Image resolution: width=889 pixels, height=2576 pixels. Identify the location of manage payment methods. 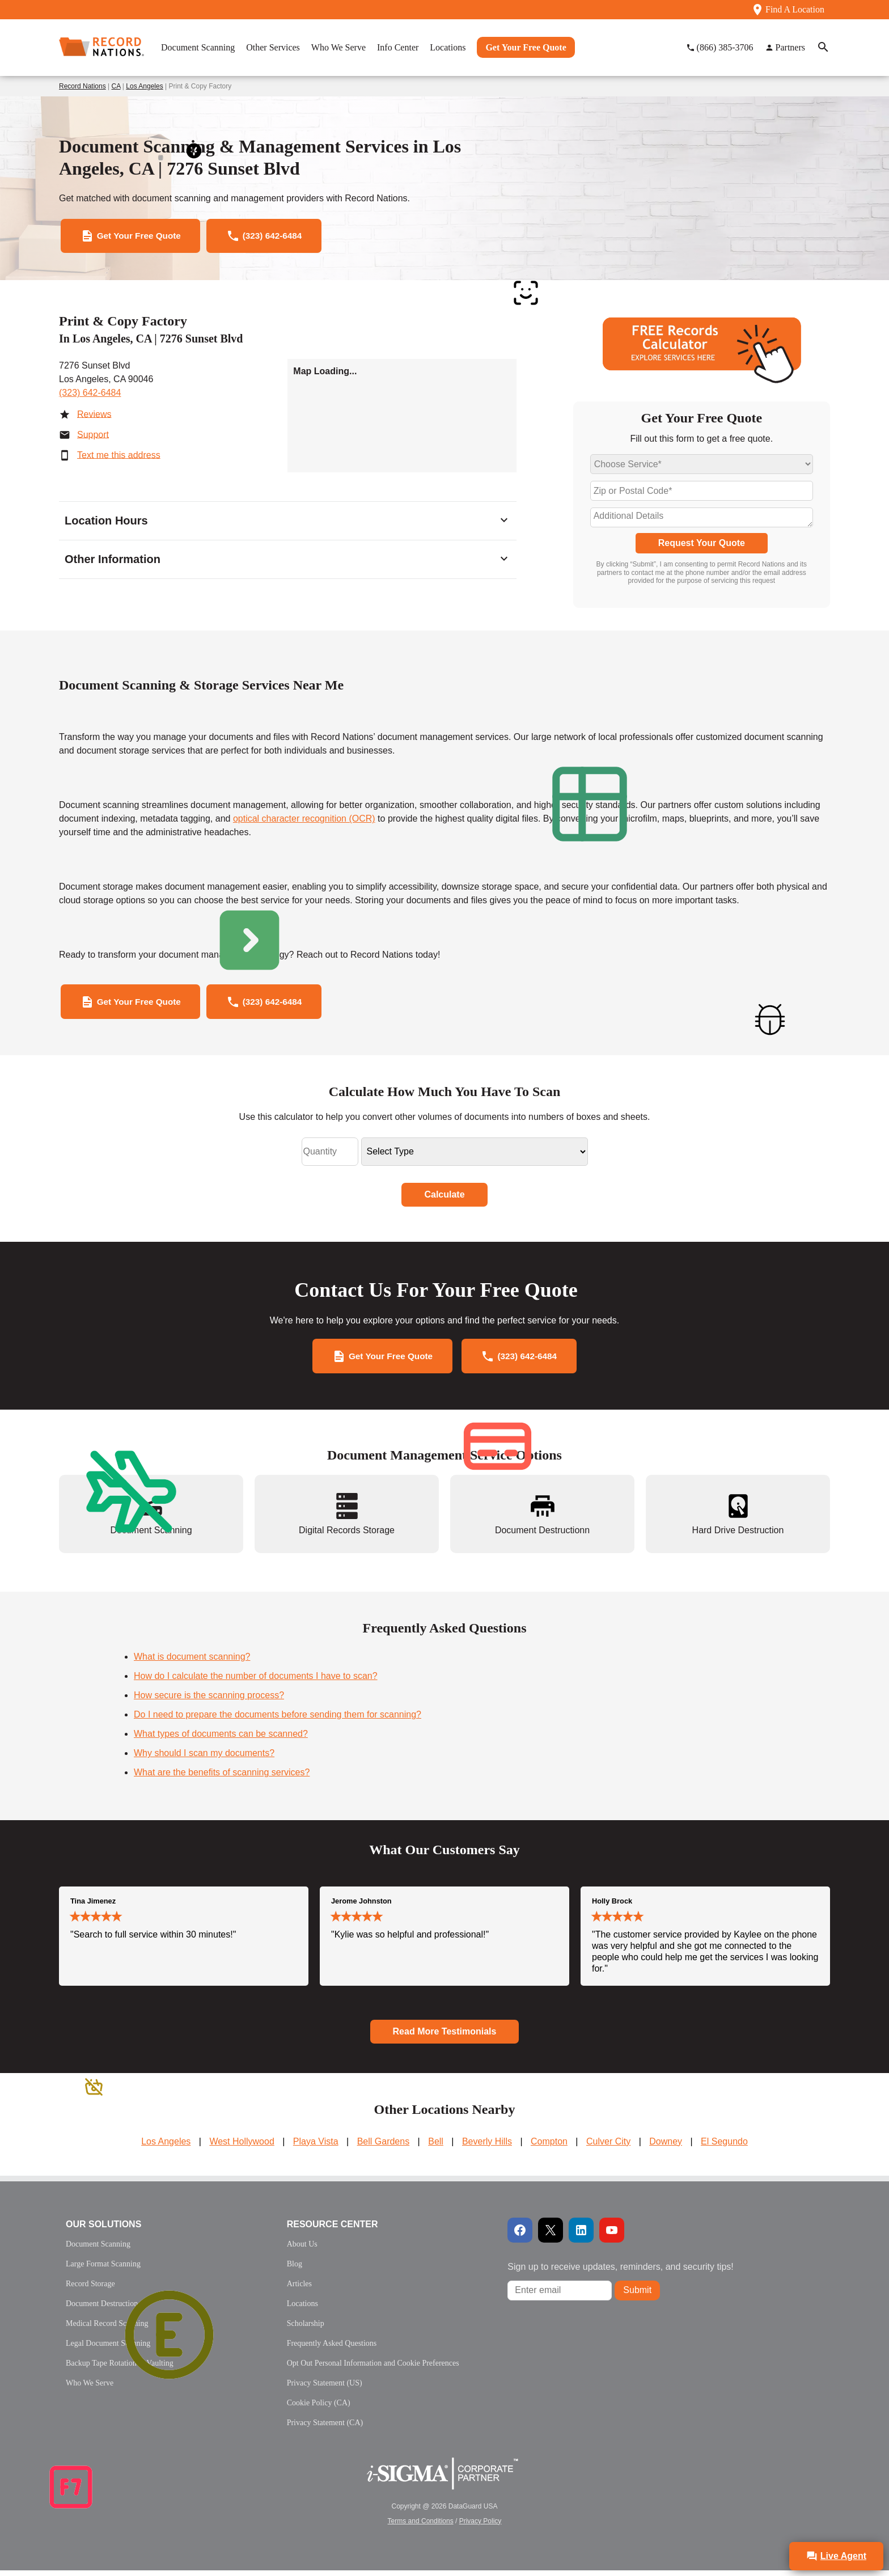
(497, 1446).